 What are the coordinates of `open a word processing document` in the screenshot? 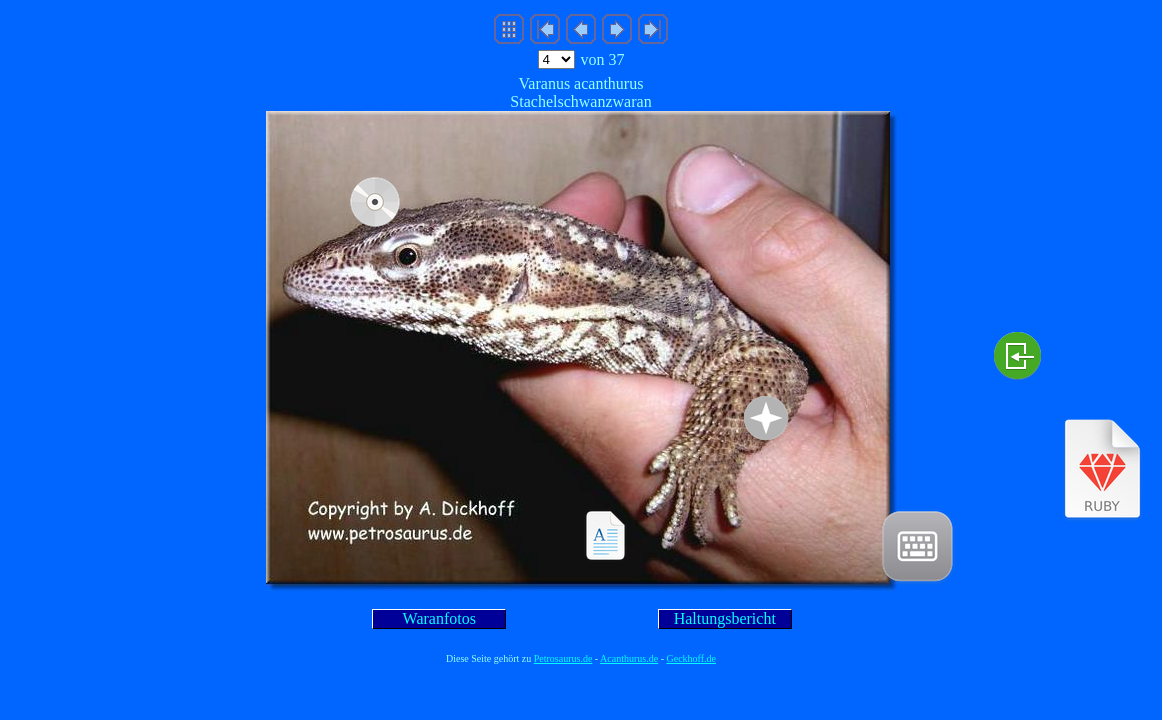 It's located at (605, 535).